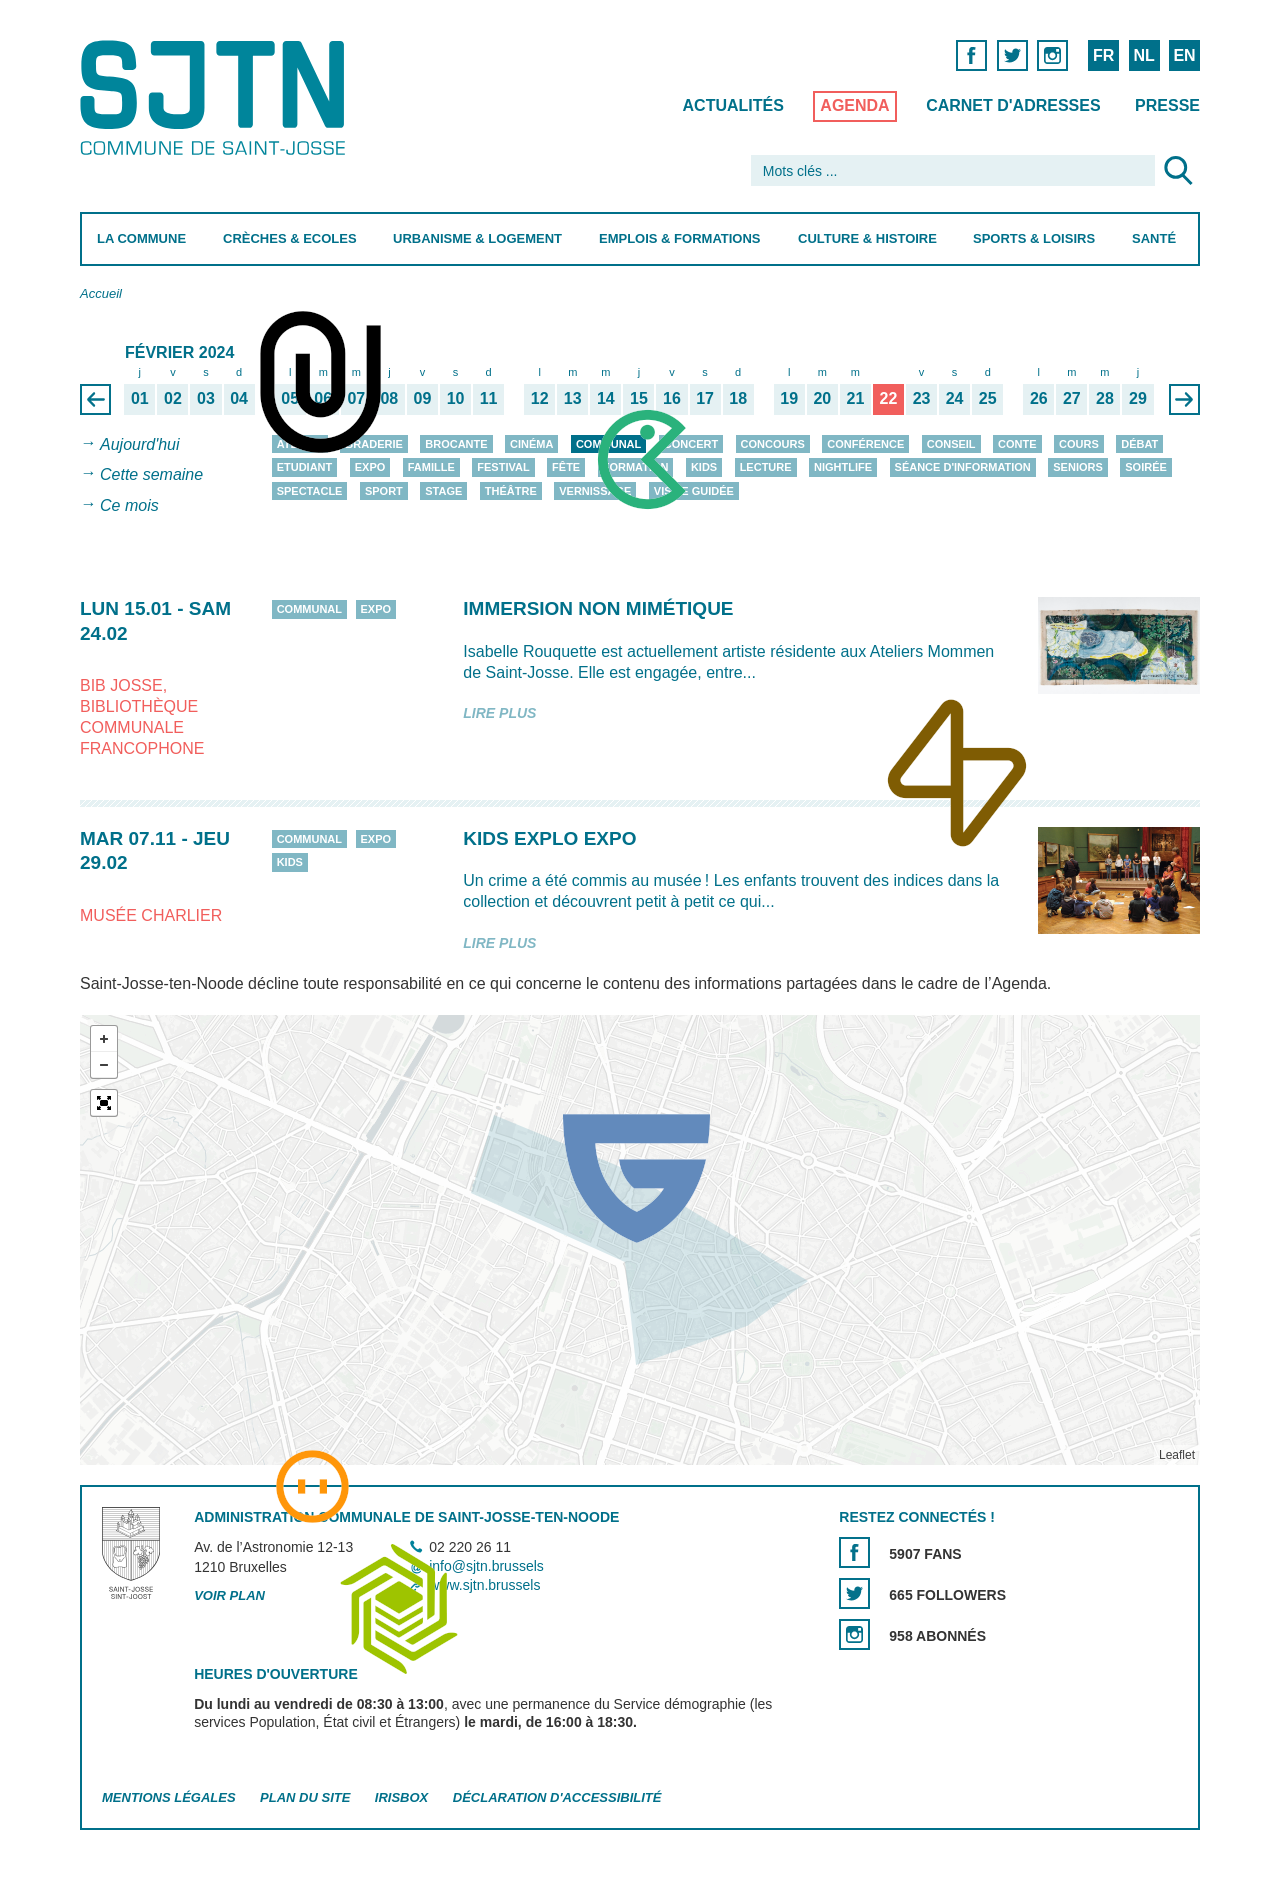  What do you see at coordinates (317, 382) in the screenshot?
I see `attach a file to your message` at bounding box center [317, 382].